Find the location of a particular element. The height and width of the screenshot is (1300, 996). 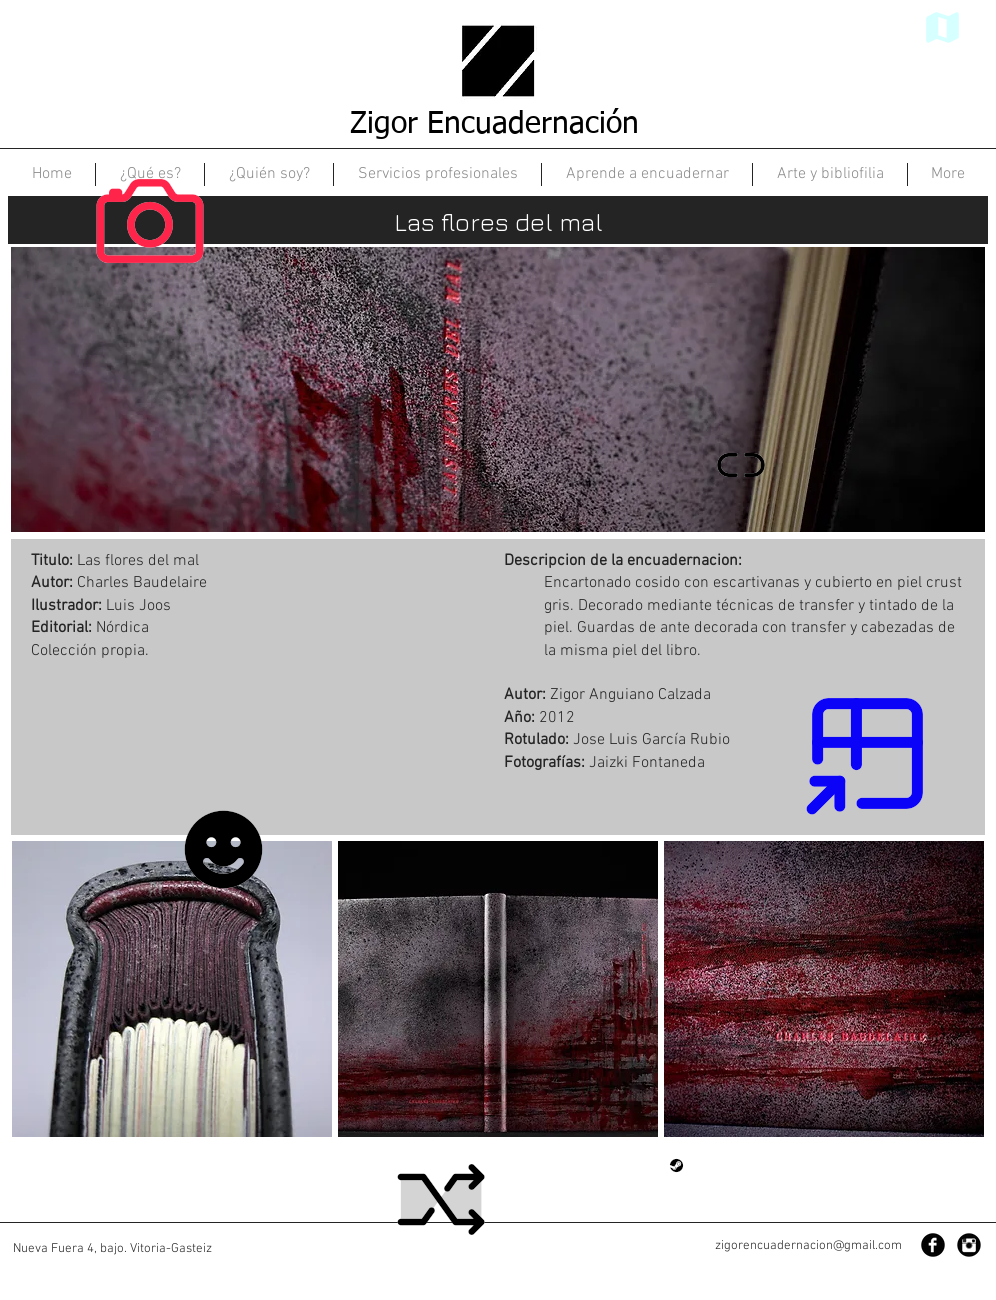

take a photo is located at coordinates (150, 221).